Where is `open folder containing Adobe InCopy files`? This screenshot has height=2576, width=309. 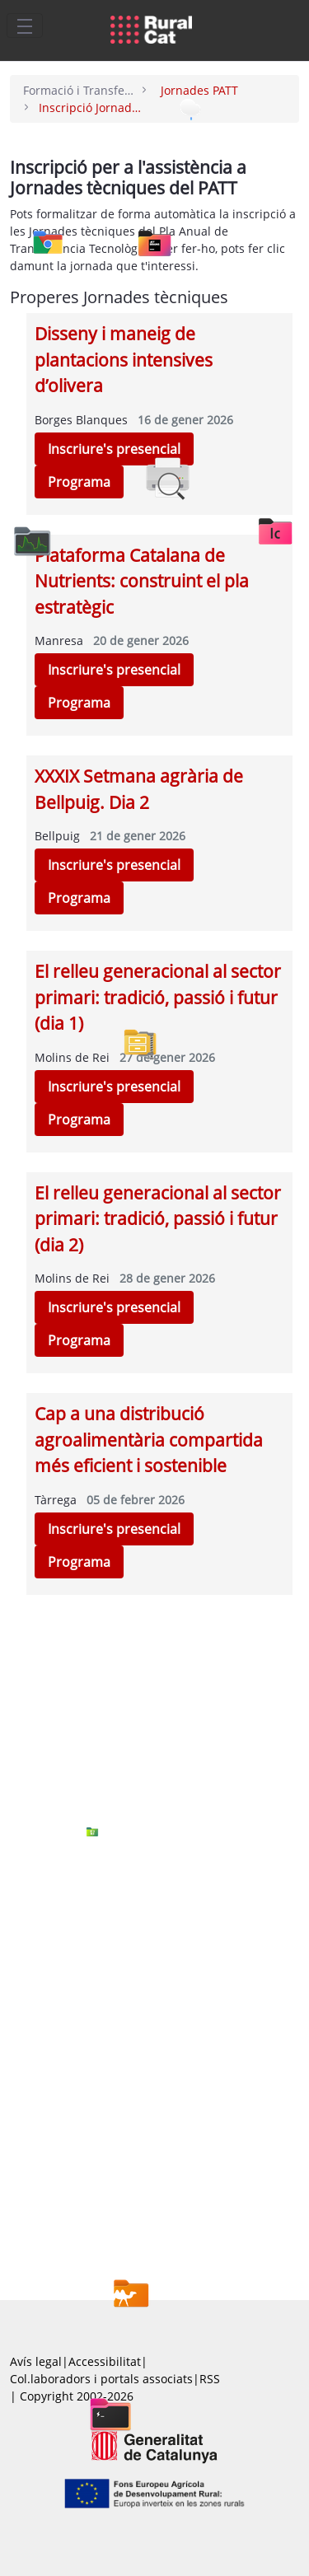
open folder containing Adobe InCopy files is located at coordinates (275, 532).